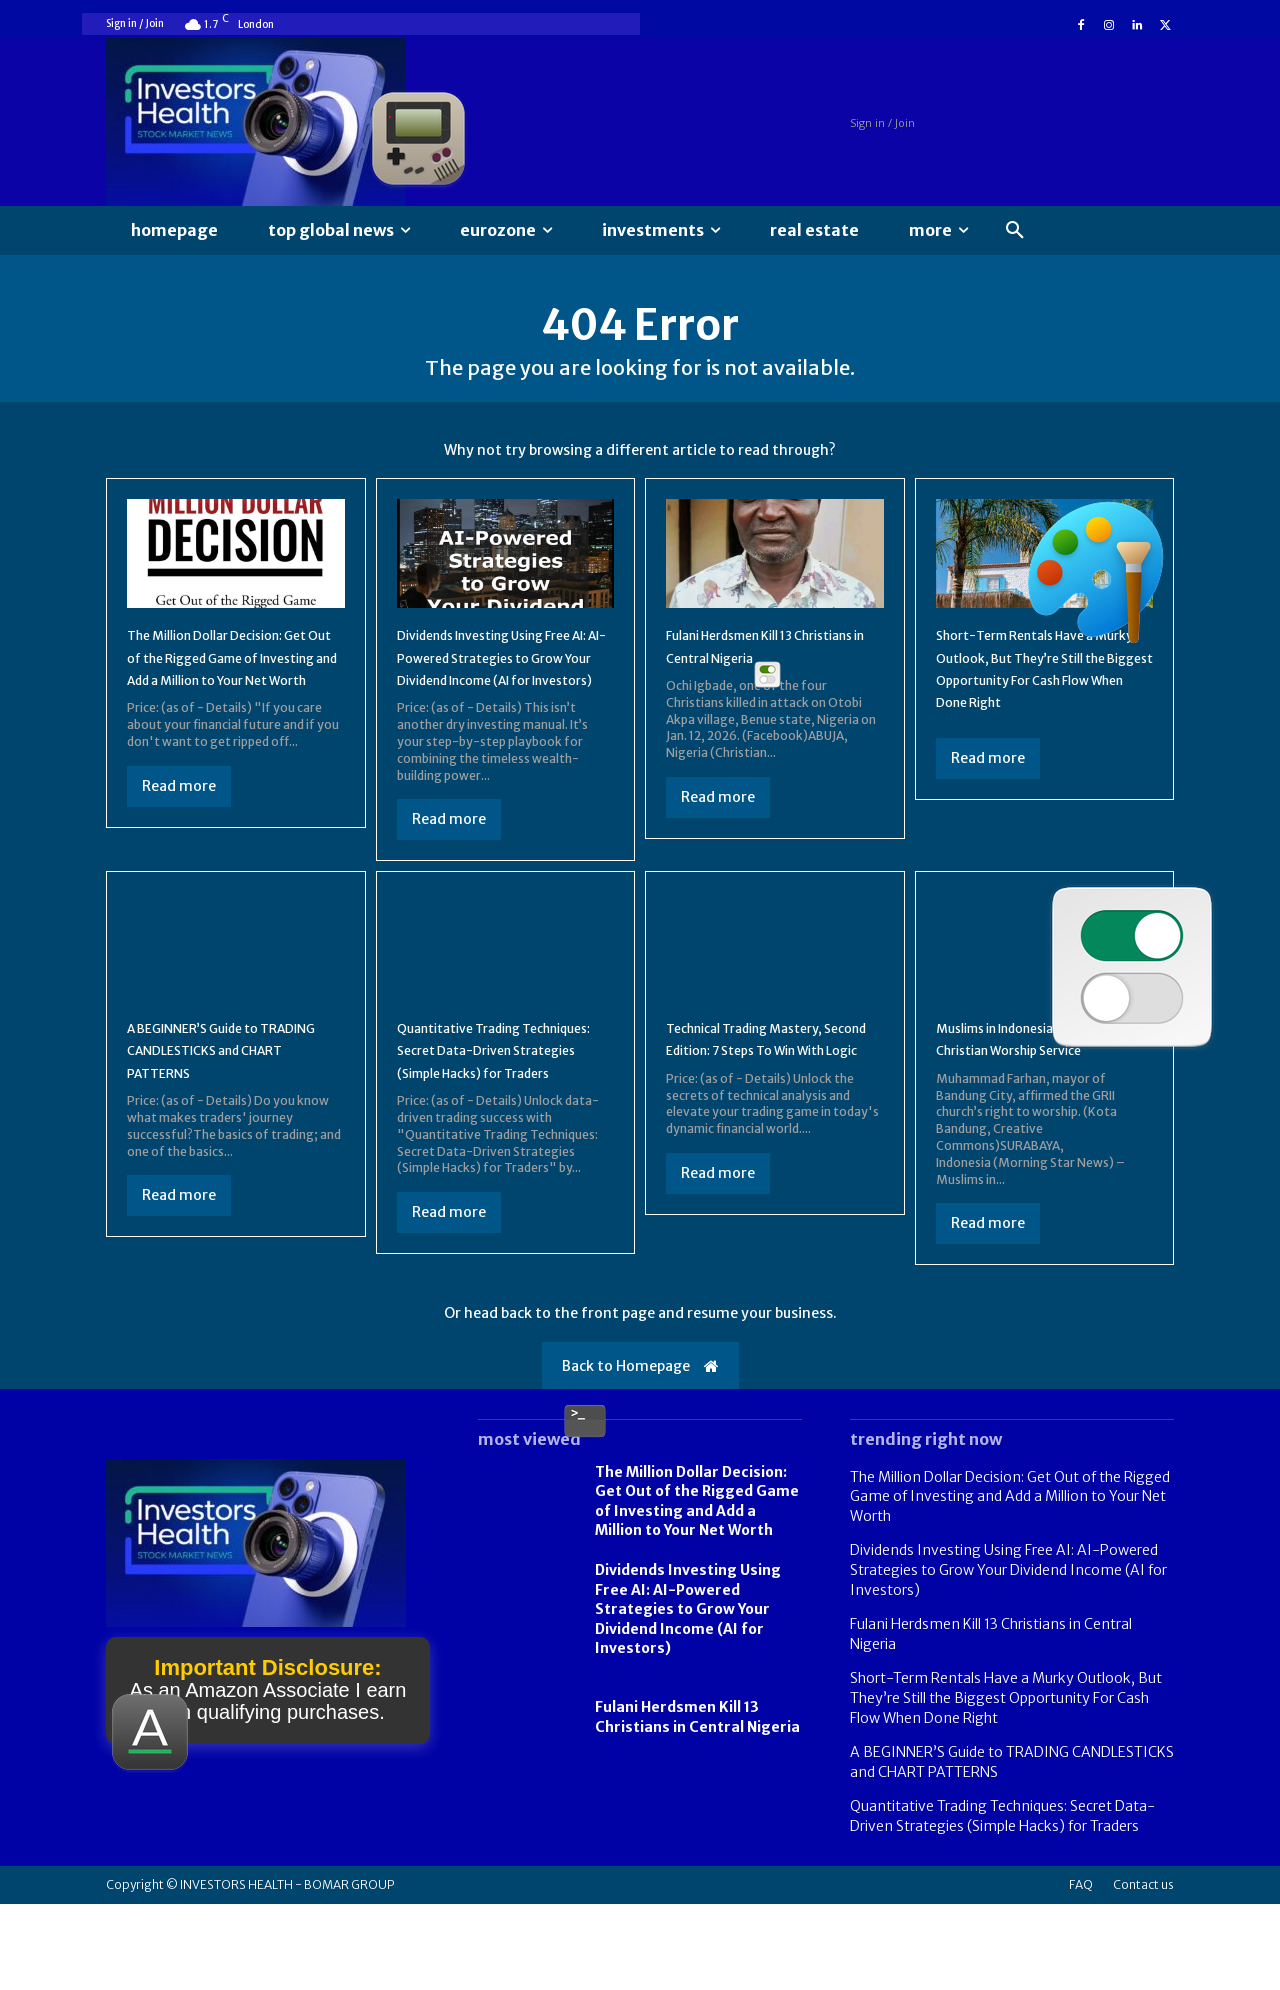 This screenshot has height=1990, width=1280. Describe the element at coordinates (1132, 967) in the screenshot. I see `open unity tweak tool settings` at that location.